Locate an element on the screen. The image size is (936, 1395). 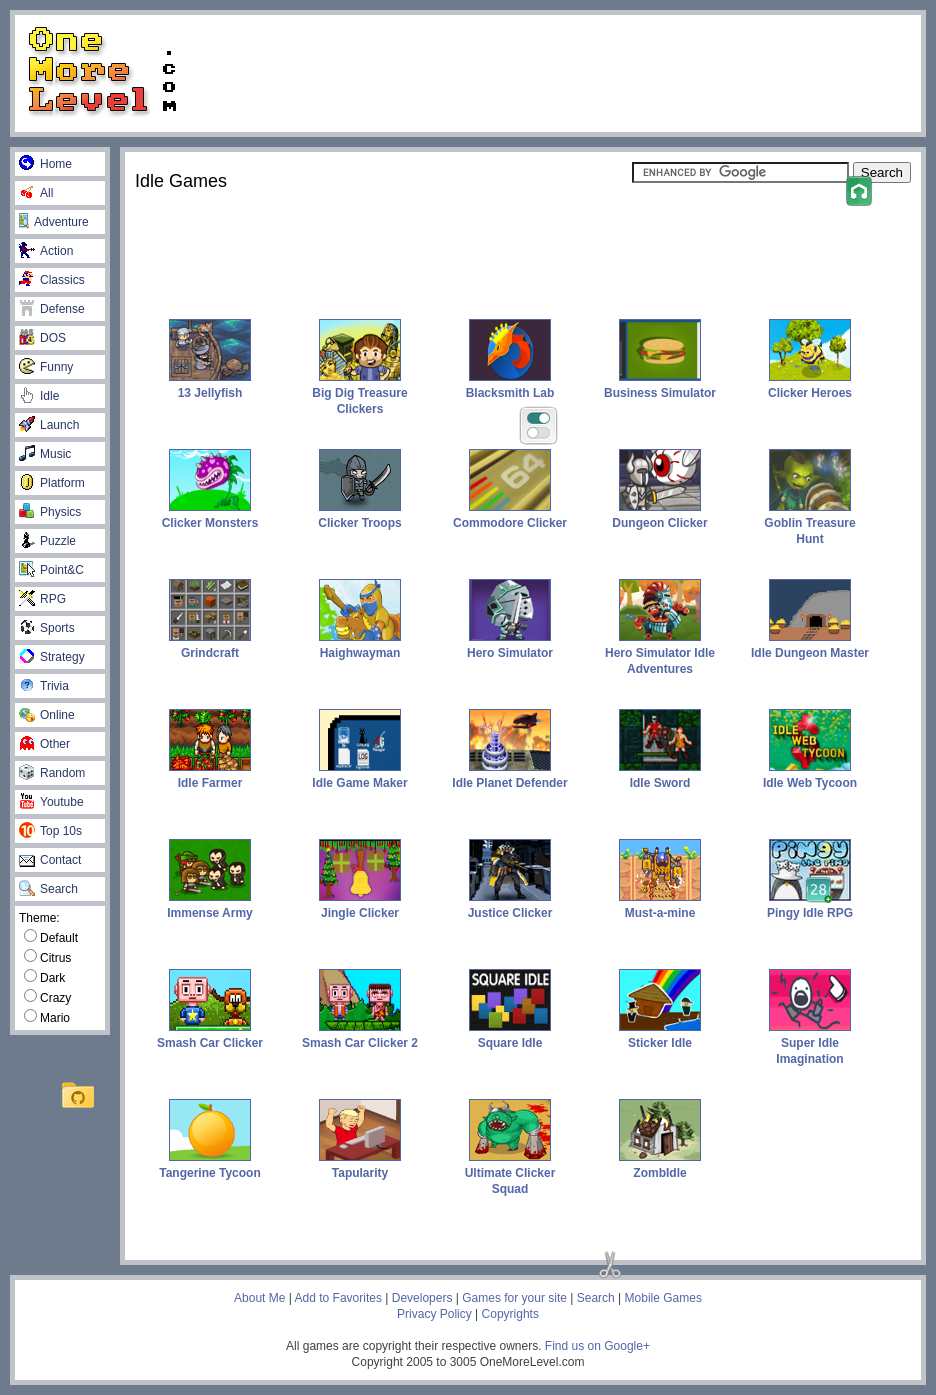
open folder containing github projects is located at coordinates (78, 1096).